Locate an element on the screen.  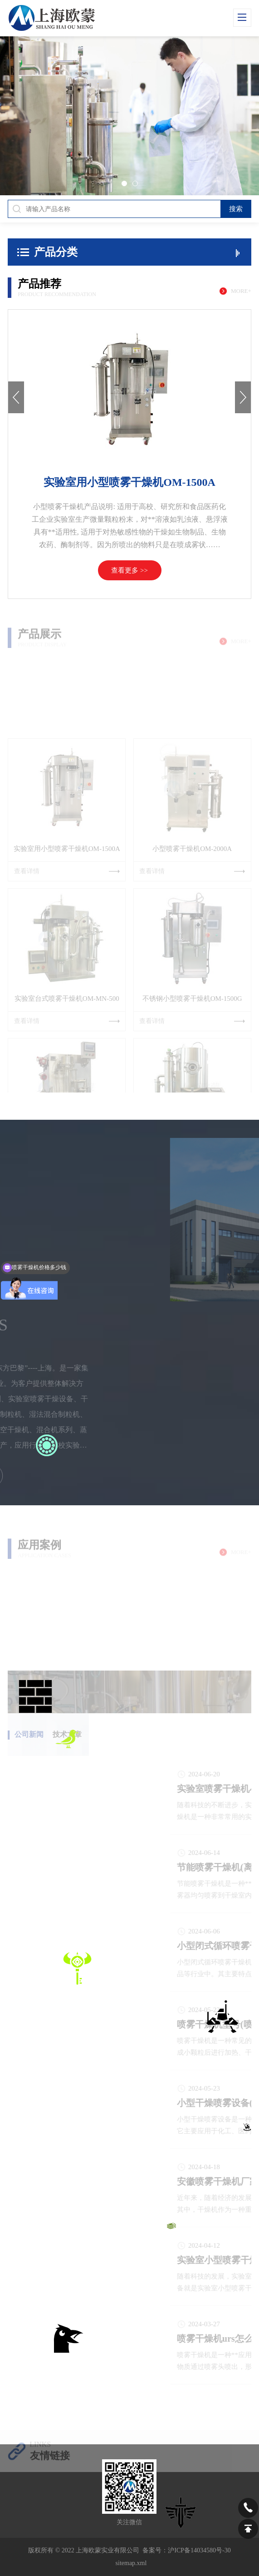
indicates fire damage or burning status effect is located at coordinates (247, 2127).